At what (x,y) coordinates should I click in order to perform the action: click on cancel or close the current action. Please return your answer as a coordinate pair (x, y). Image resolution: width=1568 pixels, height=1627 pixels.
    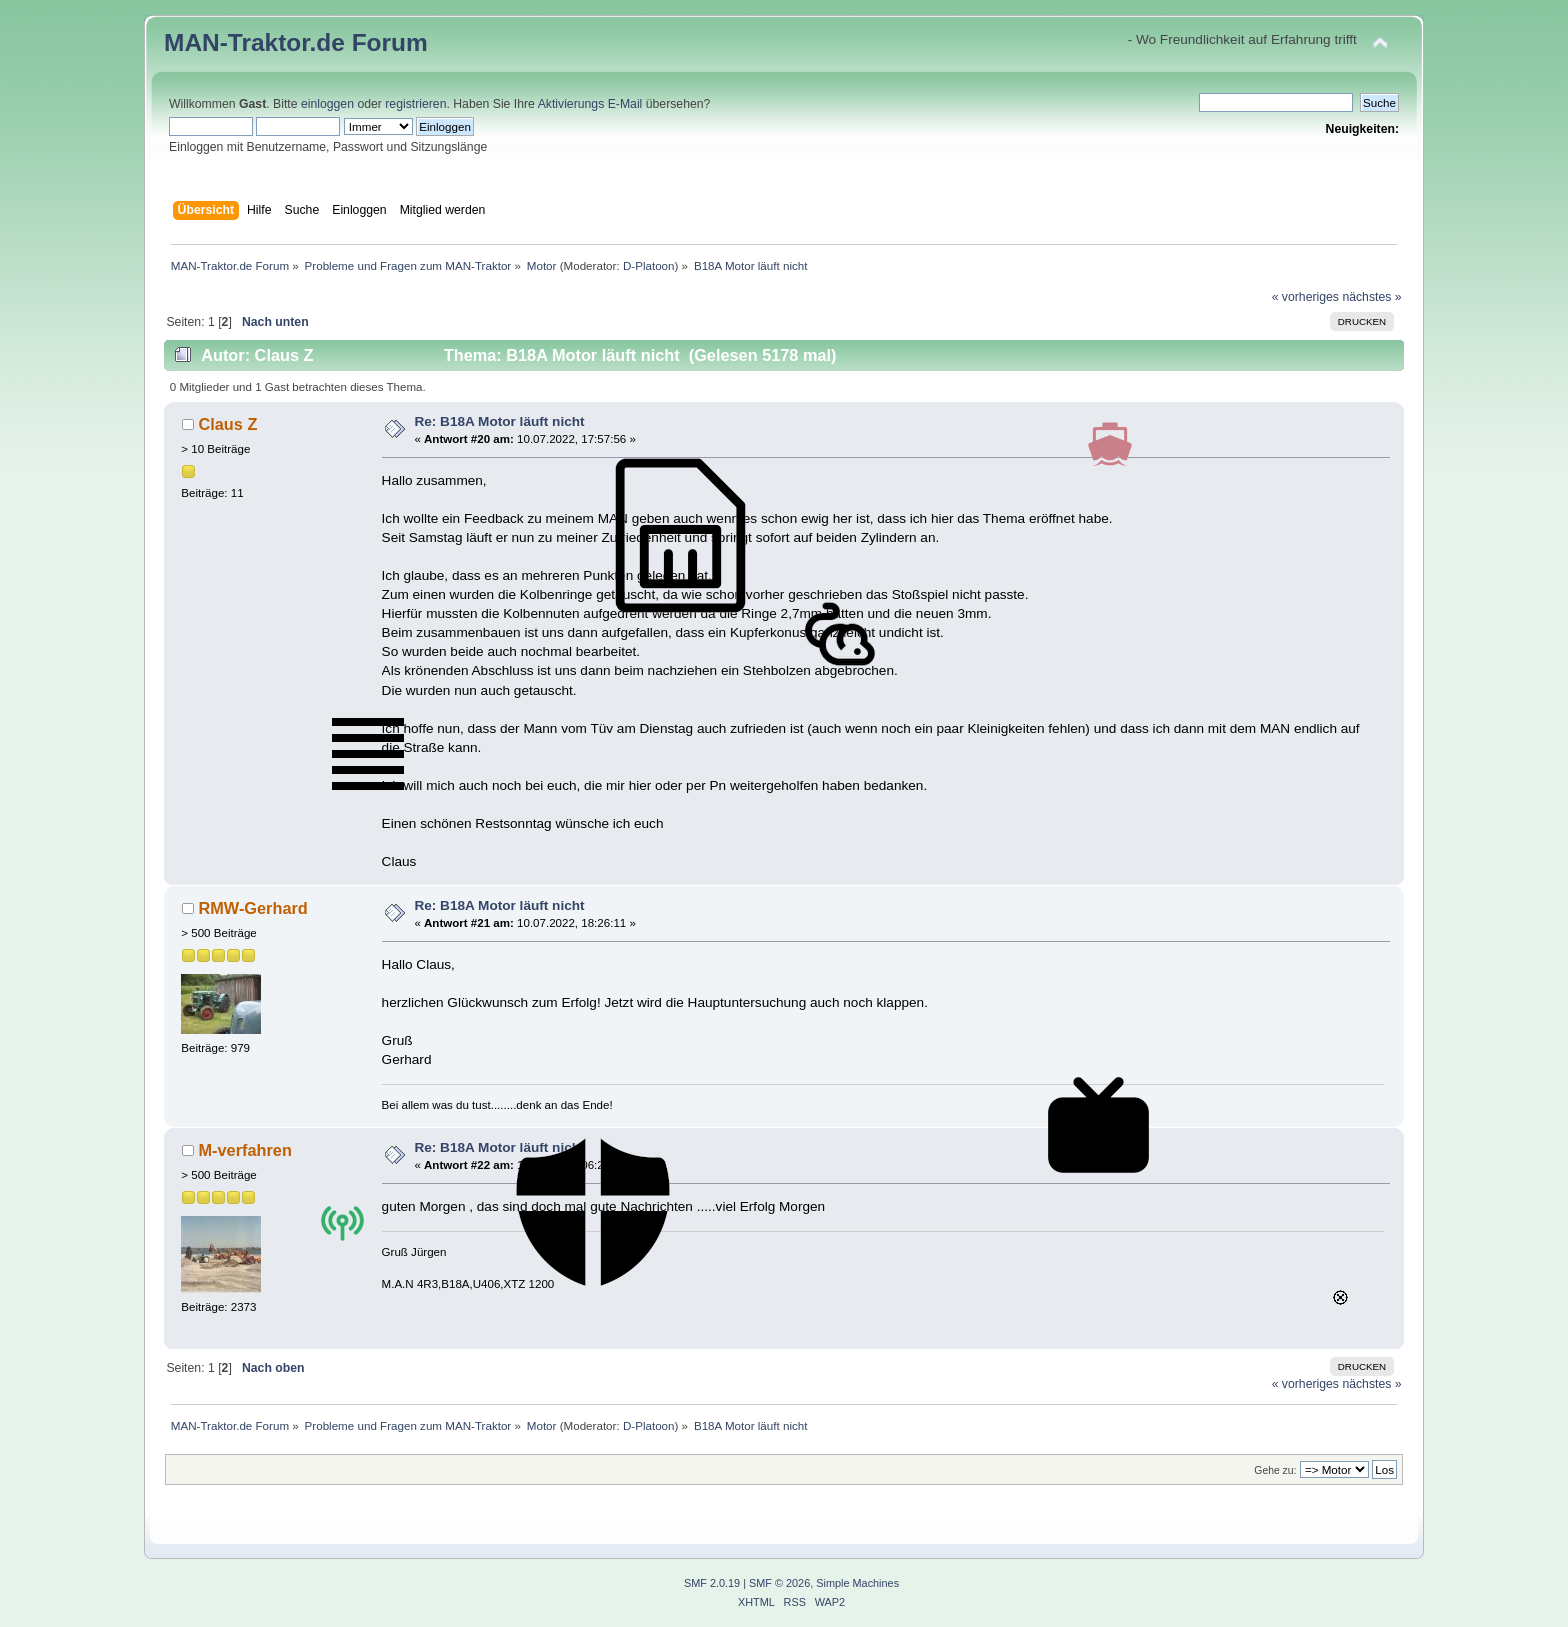
    Looking at the image, I should click on (1340, 1297).